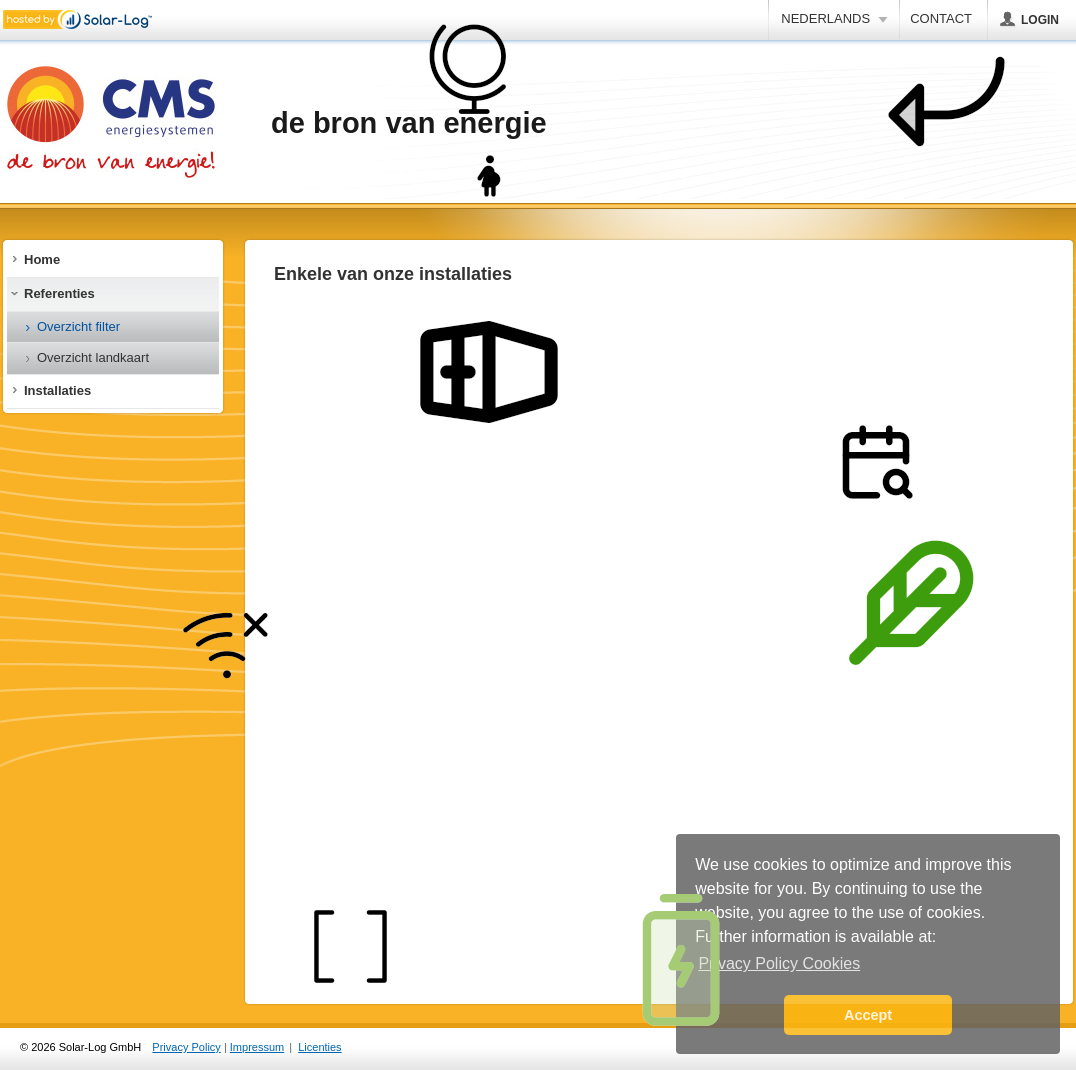  What do you see at coordinates (876, 462) in the screenshot?
I see `search for events or dates in calendar` at bounding box center [876, 462].